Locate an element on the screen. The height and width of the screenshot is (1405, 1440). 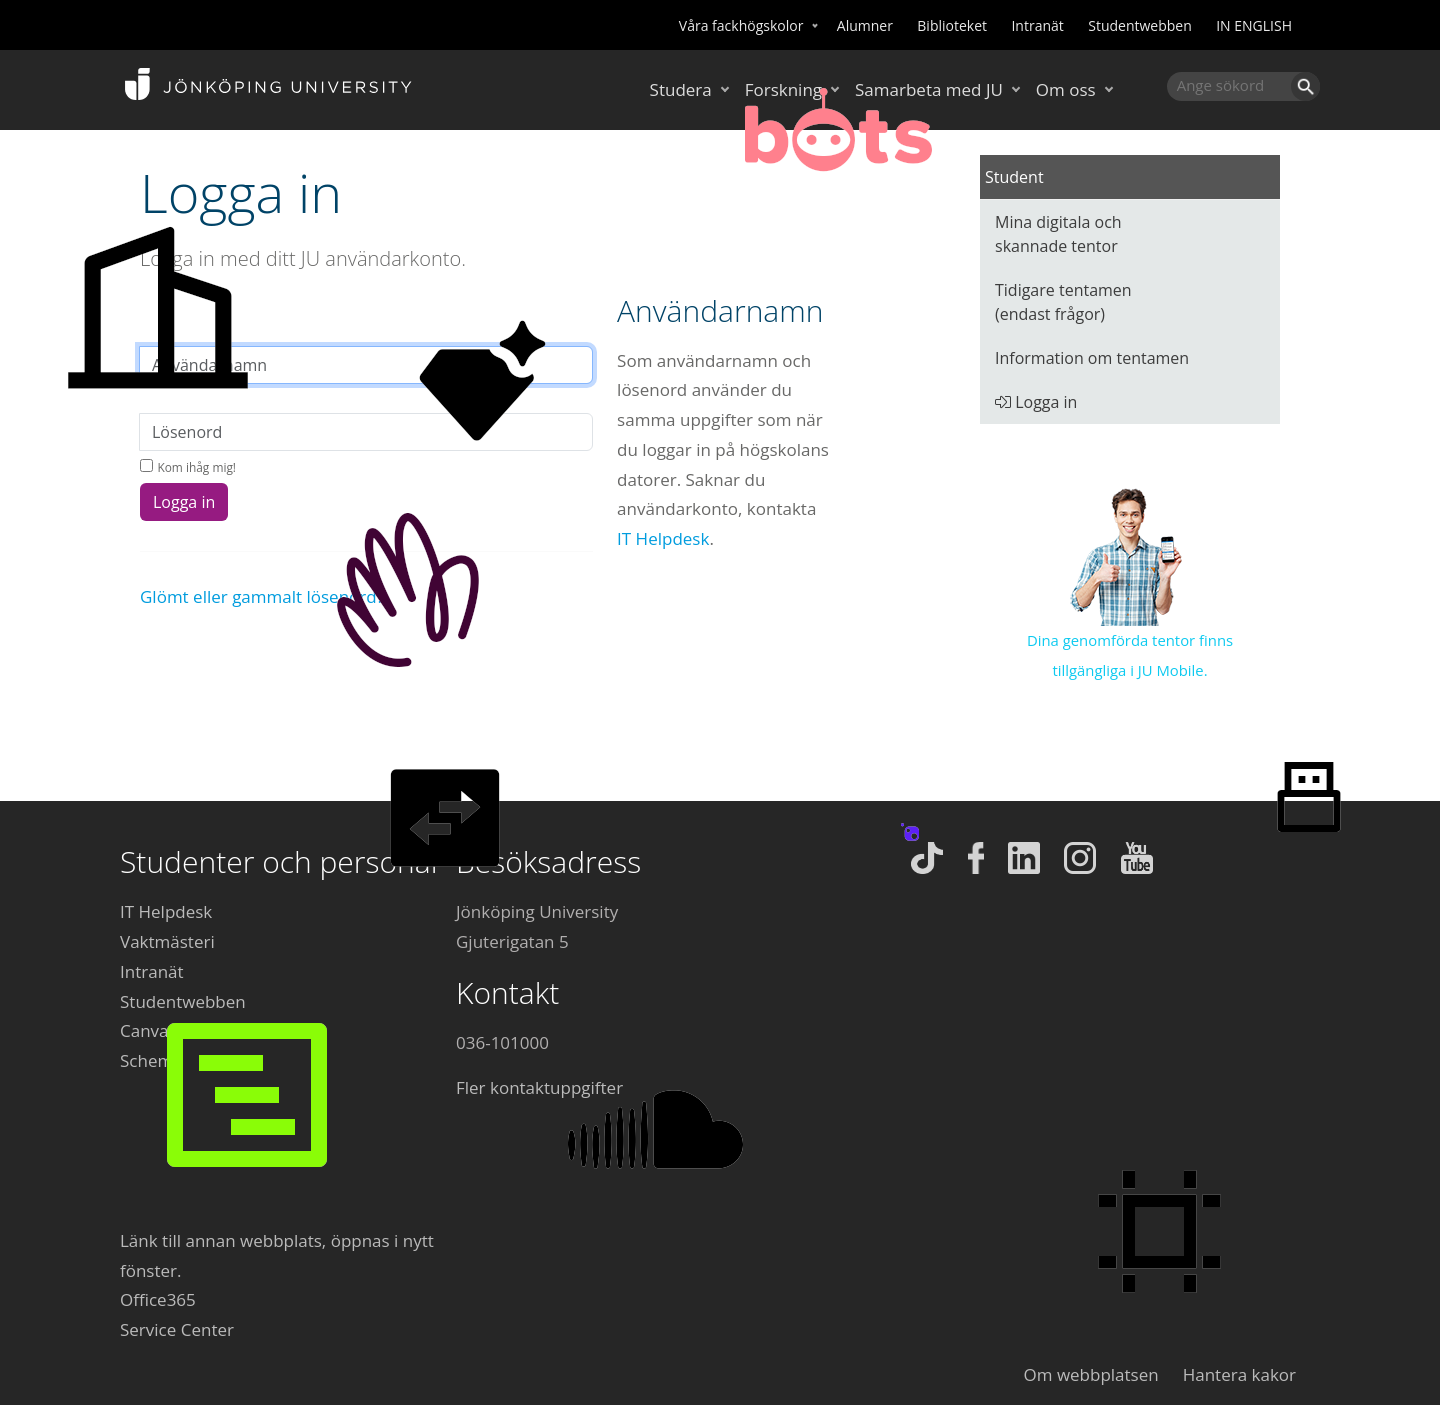
swap or exchange currencies is located at coordinates (445, 818).